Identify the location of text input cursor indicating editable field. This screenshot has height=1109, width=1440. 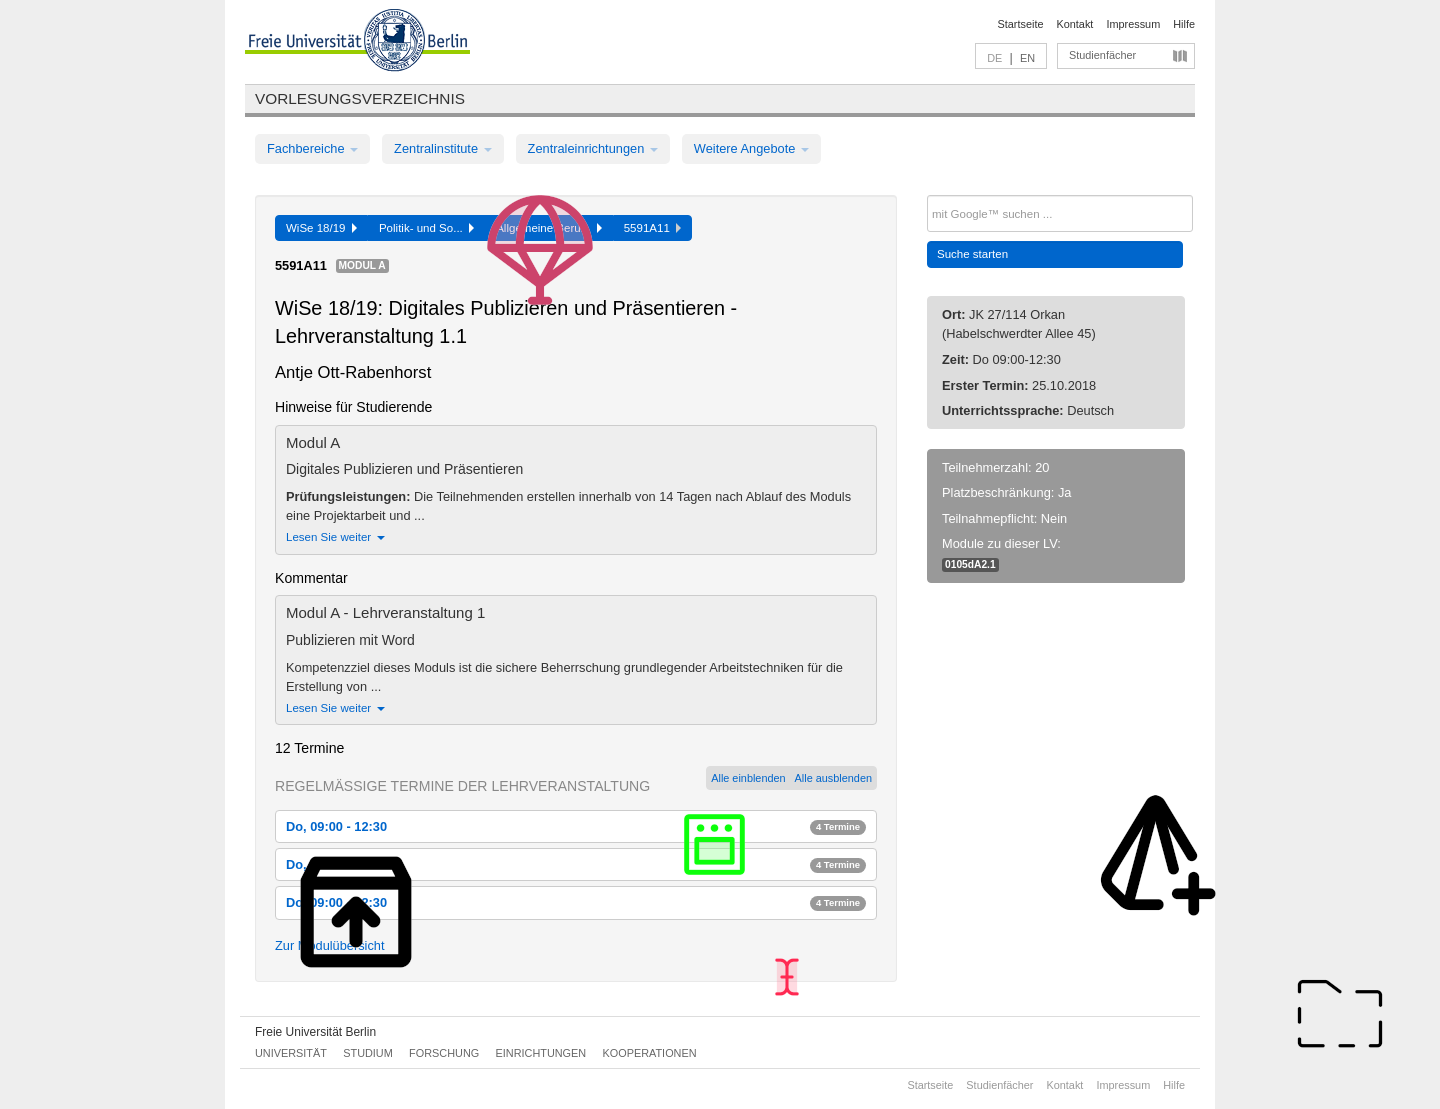
(787, 977).